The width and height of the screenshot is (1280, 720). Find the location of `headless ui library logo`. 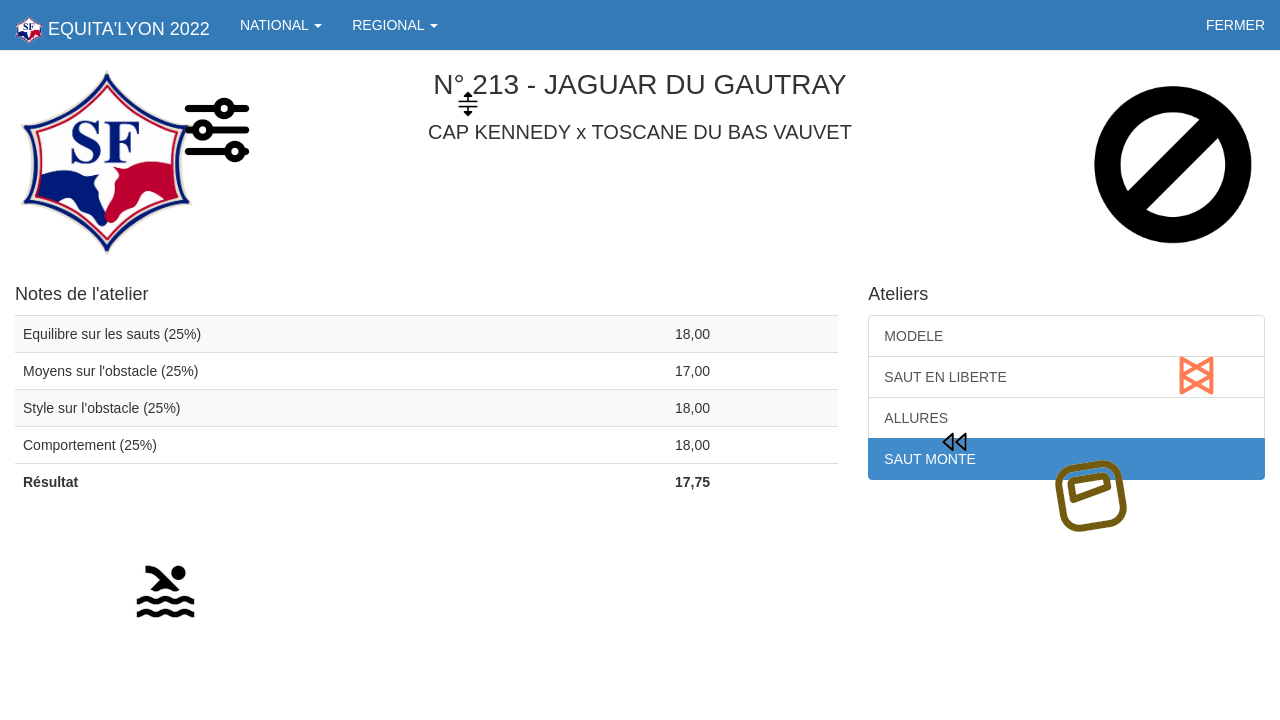

headless ui library logo is located at coordinates (1091, 496).